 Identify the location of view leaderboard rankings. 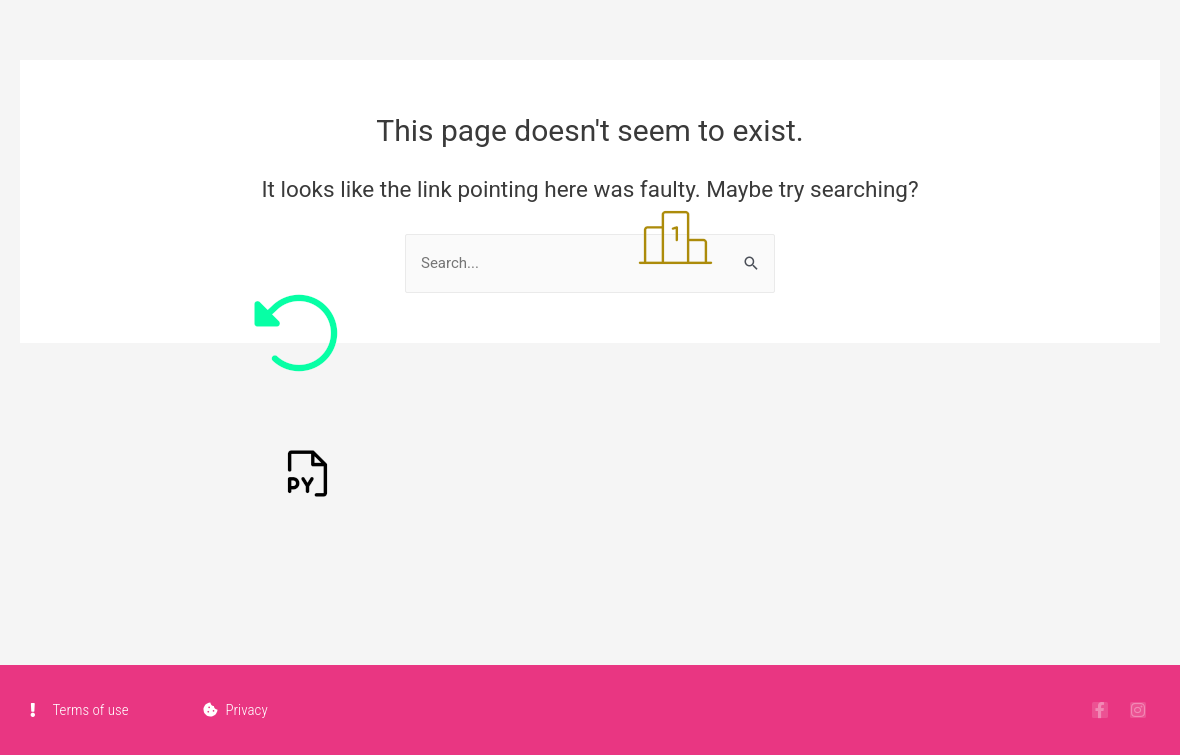
(675, 237).